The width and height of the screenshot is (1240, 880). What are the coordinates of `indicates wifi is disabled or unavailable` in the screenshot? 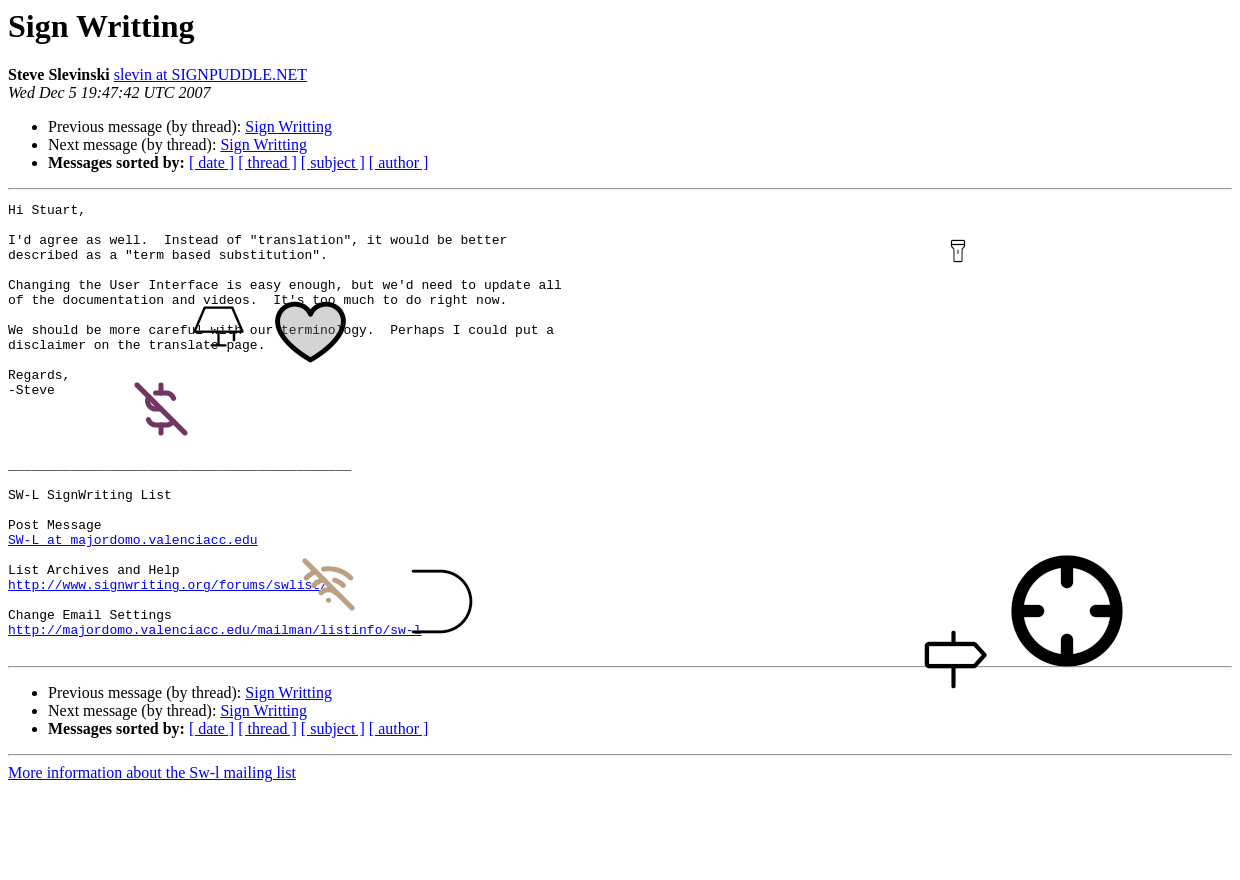 It's located at (328, 584).